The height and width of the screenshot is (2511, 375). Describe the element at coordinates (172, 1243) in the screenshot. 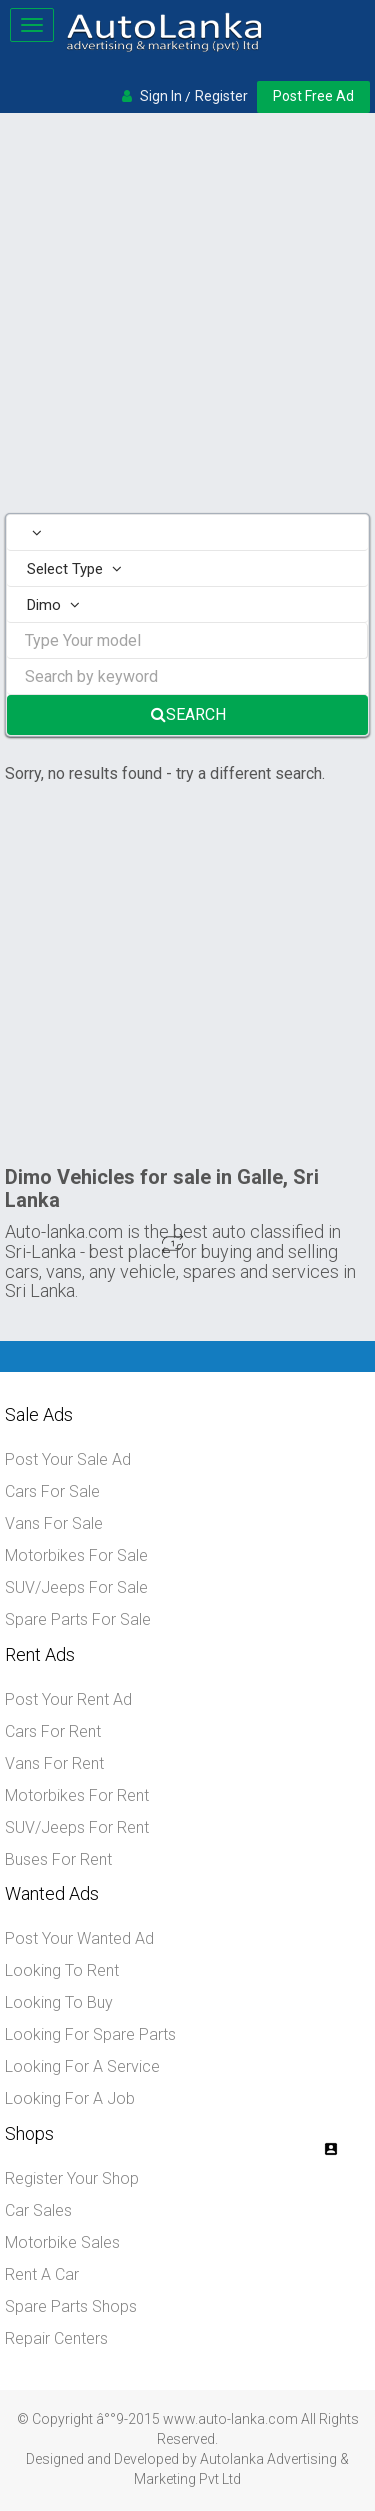

I see `repeat current track once` at that location.